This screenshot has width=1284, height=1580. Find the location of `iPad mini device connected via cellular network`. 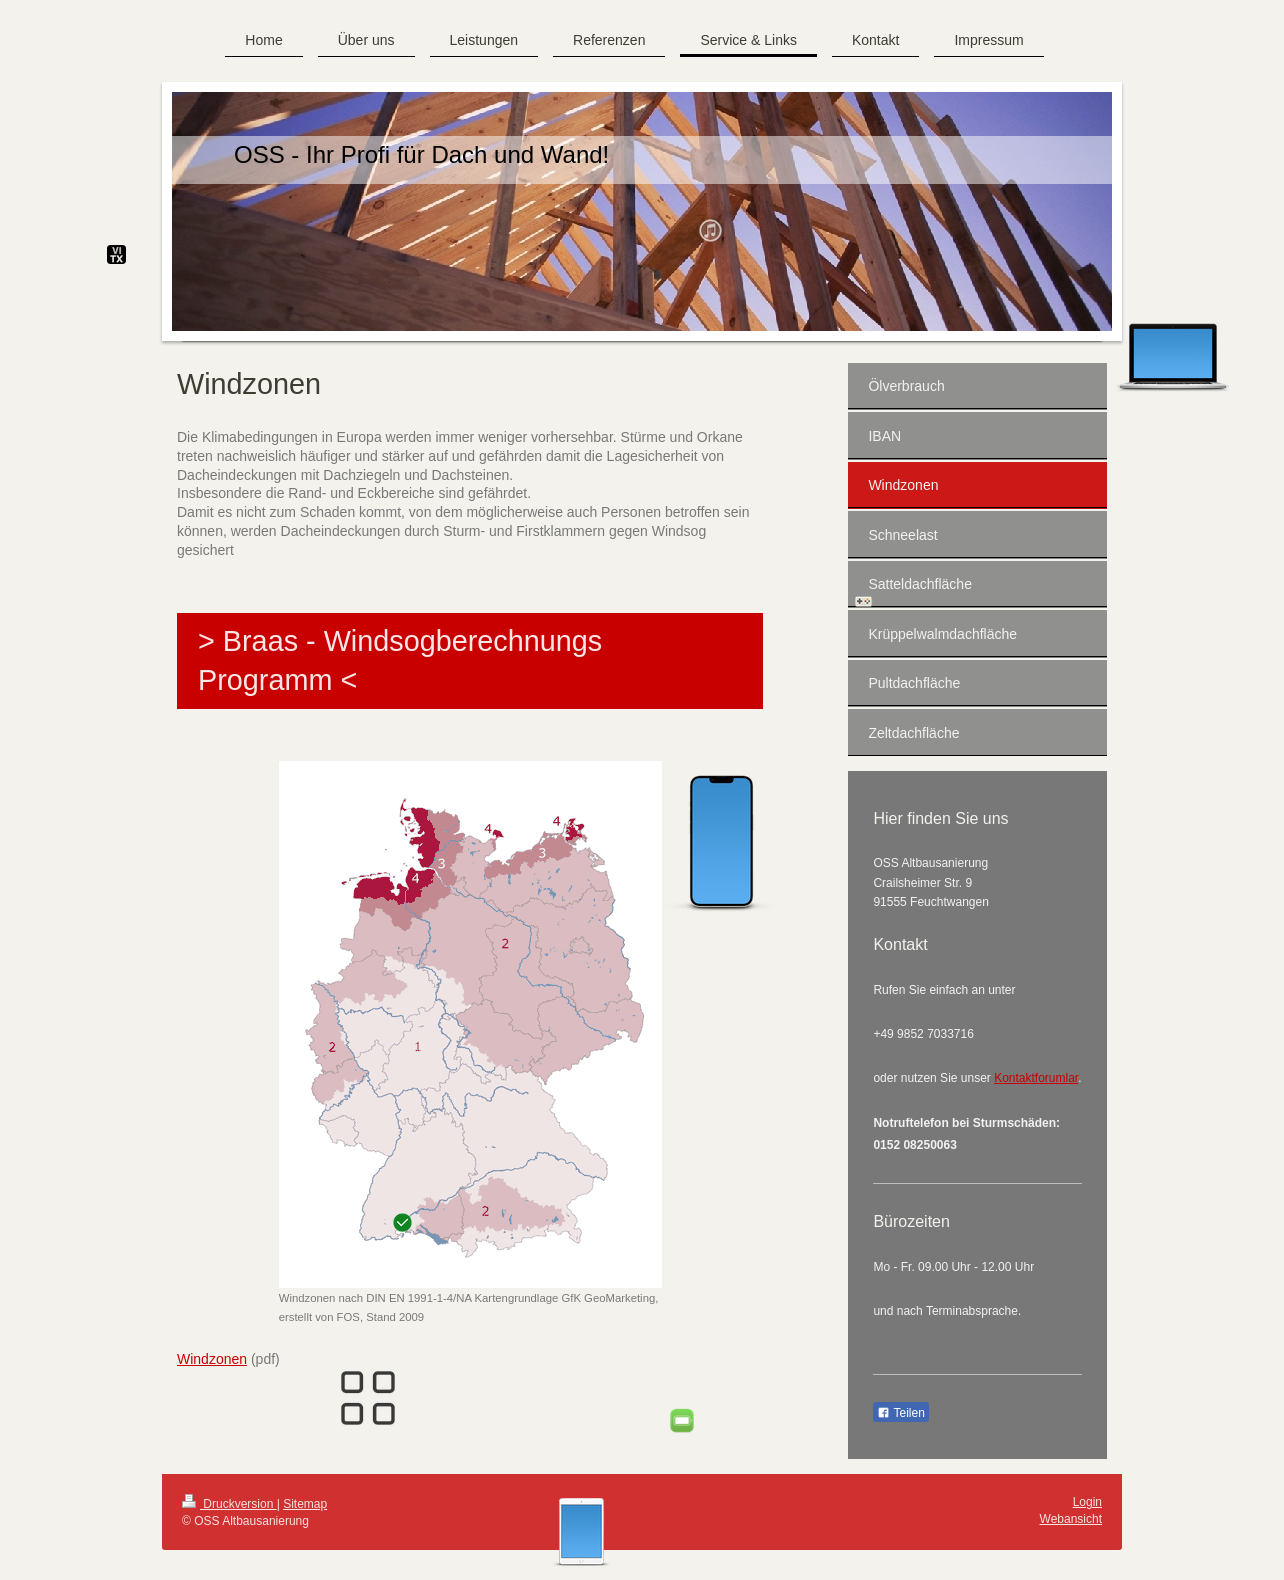

iPad mini device connected via cellular network is located at coordinates (581, 1525).